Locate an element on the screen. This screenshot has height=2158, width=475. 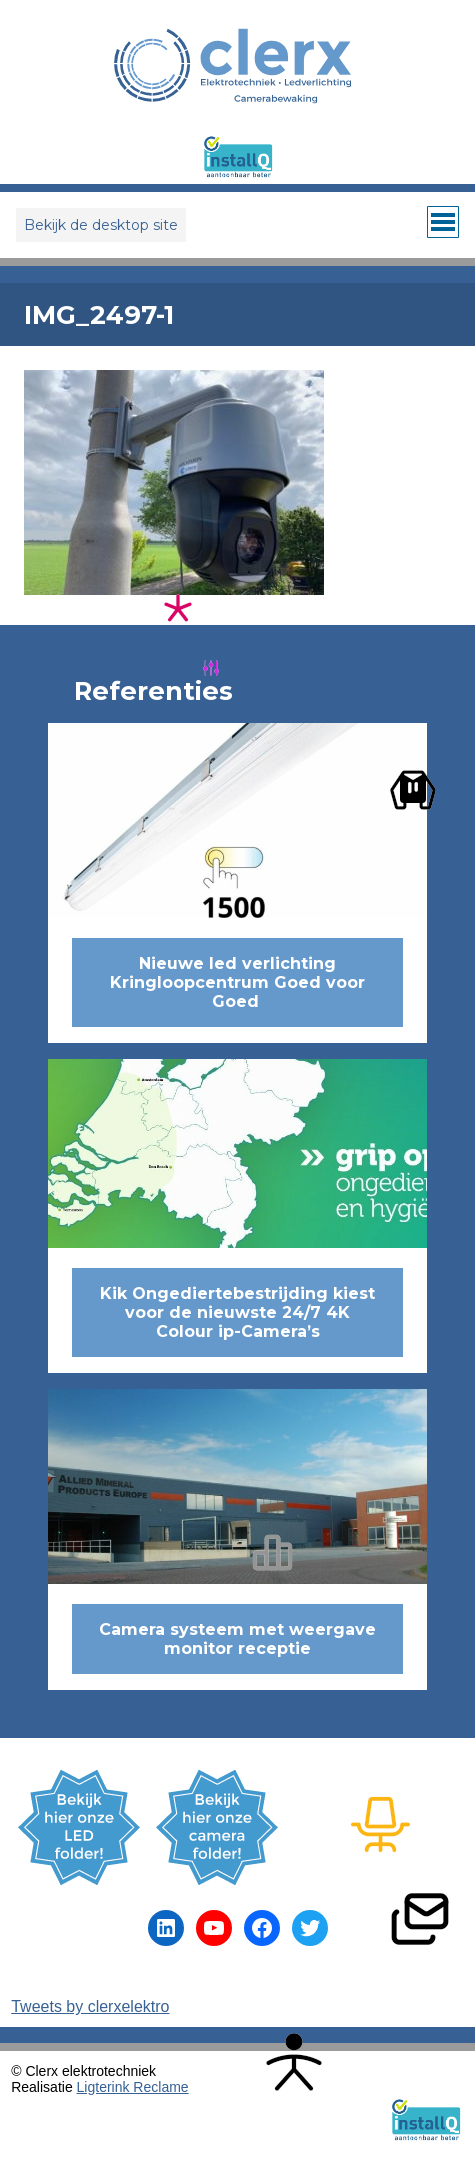
access workspace or office settings is located at coordinates (380, 1824).